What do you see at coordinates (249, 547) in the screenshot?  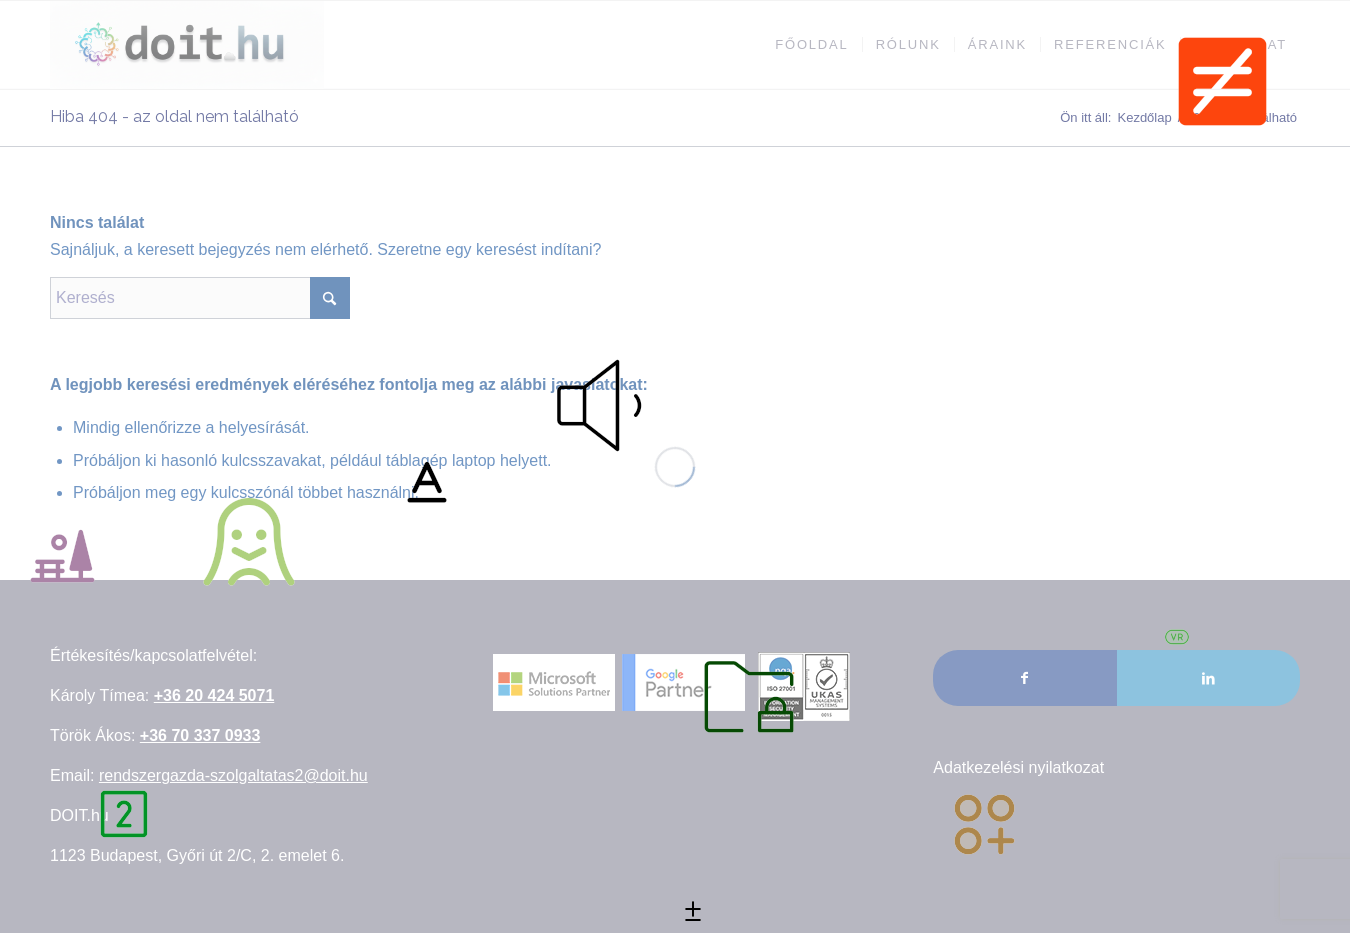 I see `indicates linux operating system compatibility` at bounding box center [249, 547].